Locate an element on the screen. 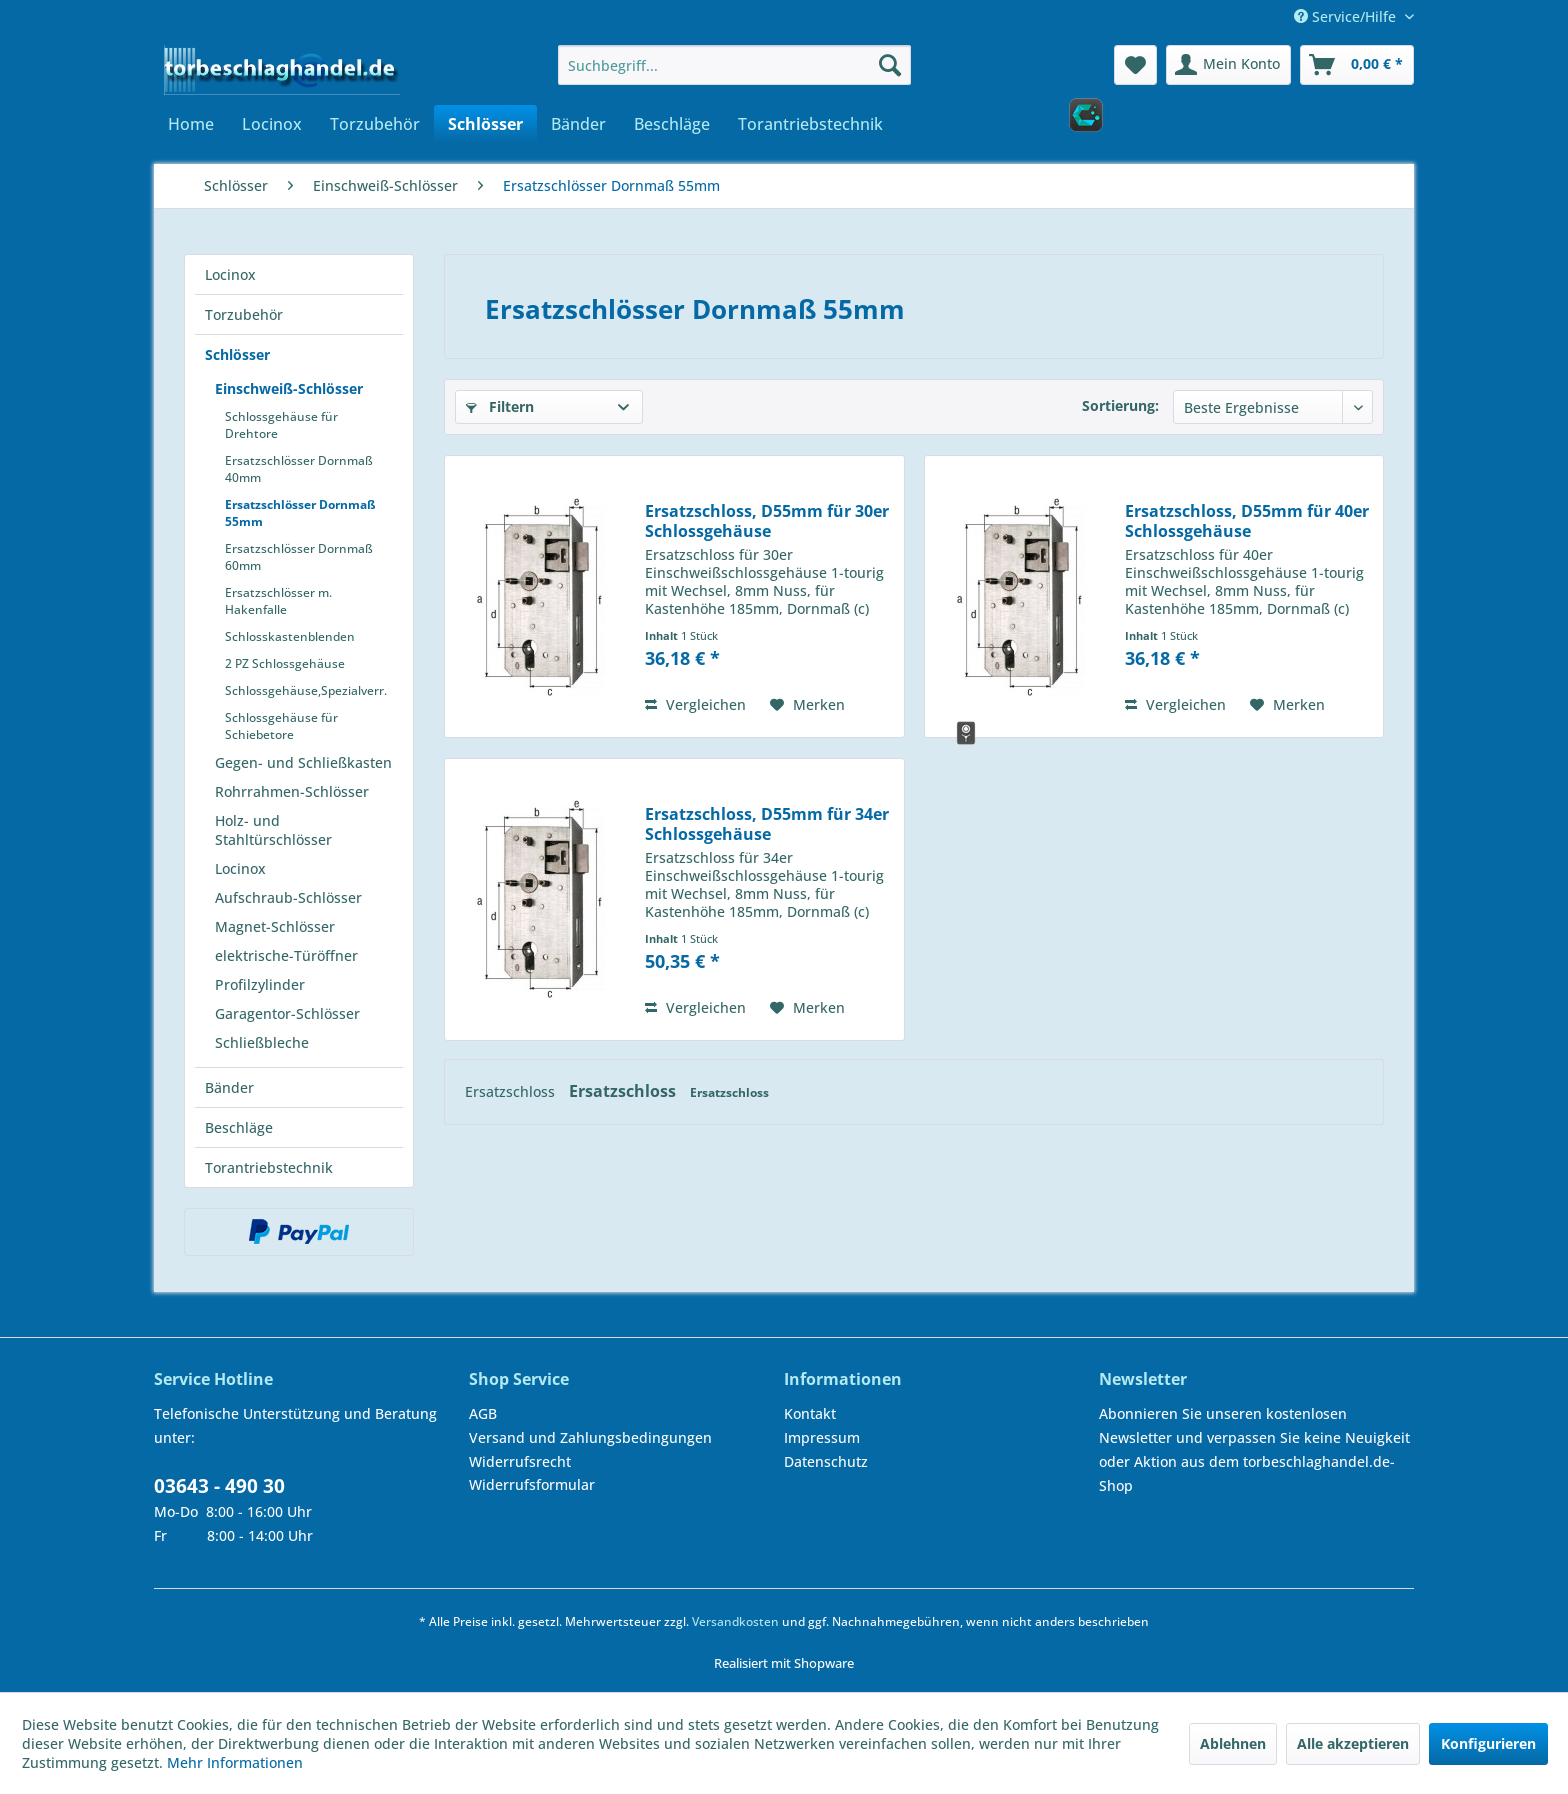  open cachyos welcome app is located at coordinates (1086, 115).